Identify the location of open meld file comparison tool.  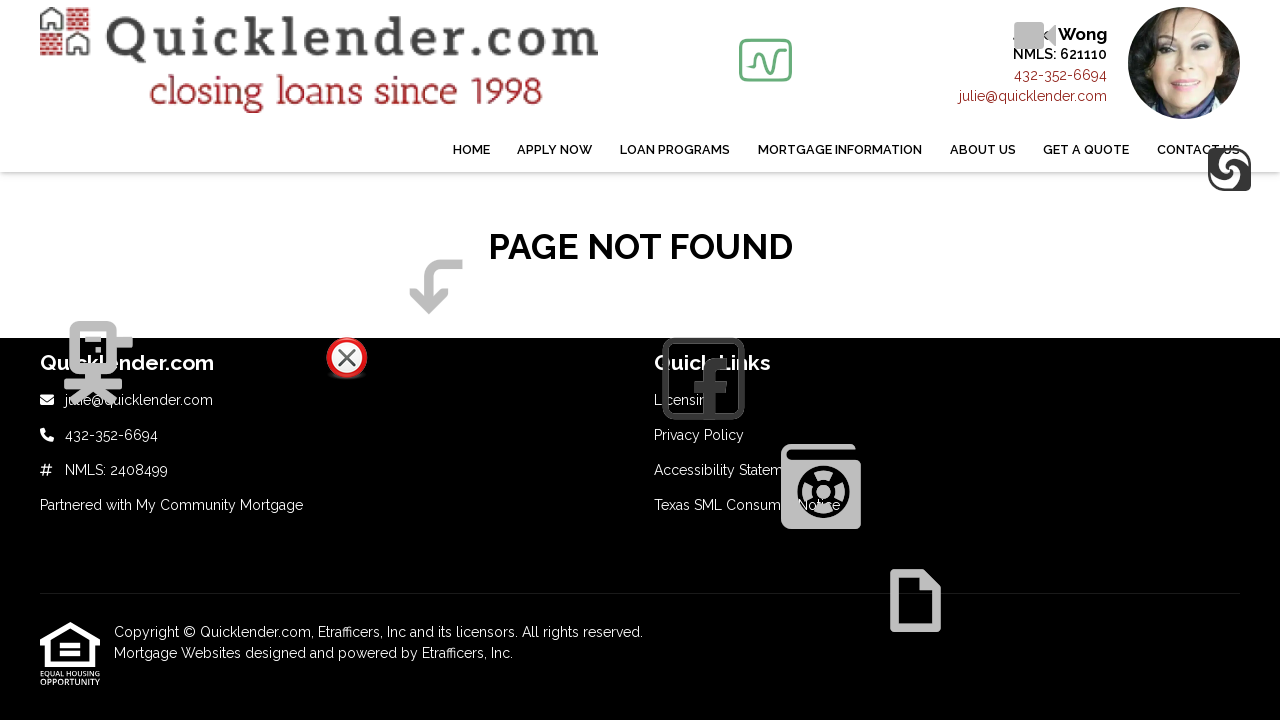
(1229, 169).